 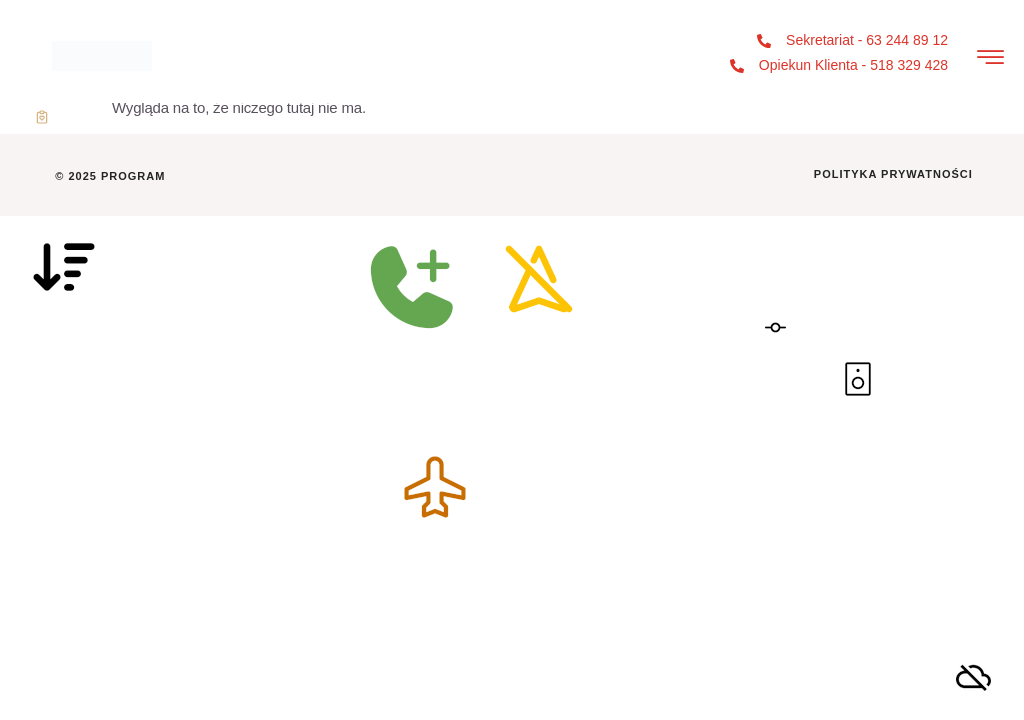 What do you see at coordinates (539, 279) in the screenshot?
I see `navigation or GPS is disabled` at bounding box center [539, 279].